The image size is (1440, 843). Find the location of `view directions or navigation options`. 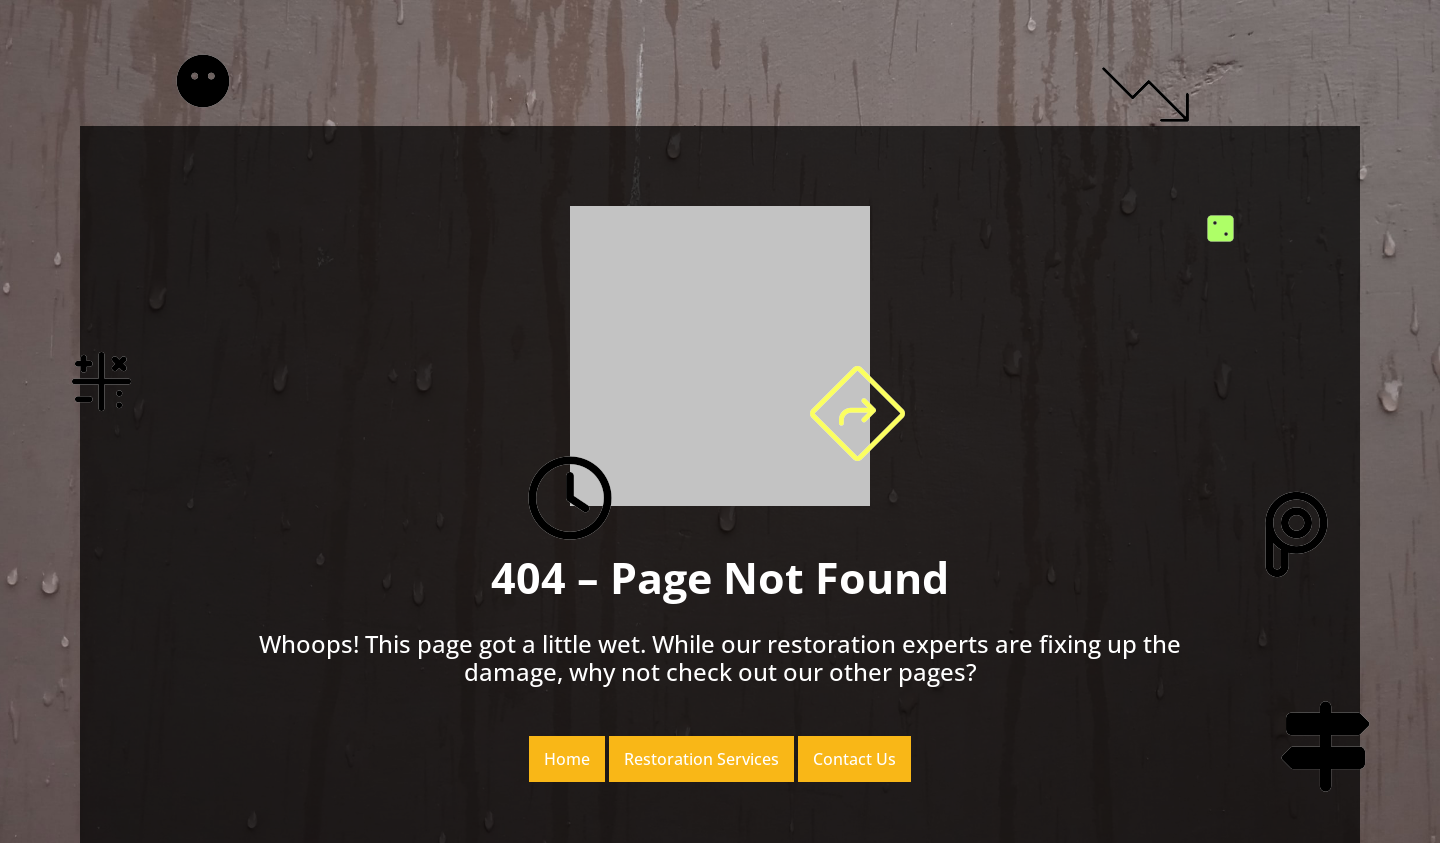

view directions or navigation options is located at coordinates (1325, 746).